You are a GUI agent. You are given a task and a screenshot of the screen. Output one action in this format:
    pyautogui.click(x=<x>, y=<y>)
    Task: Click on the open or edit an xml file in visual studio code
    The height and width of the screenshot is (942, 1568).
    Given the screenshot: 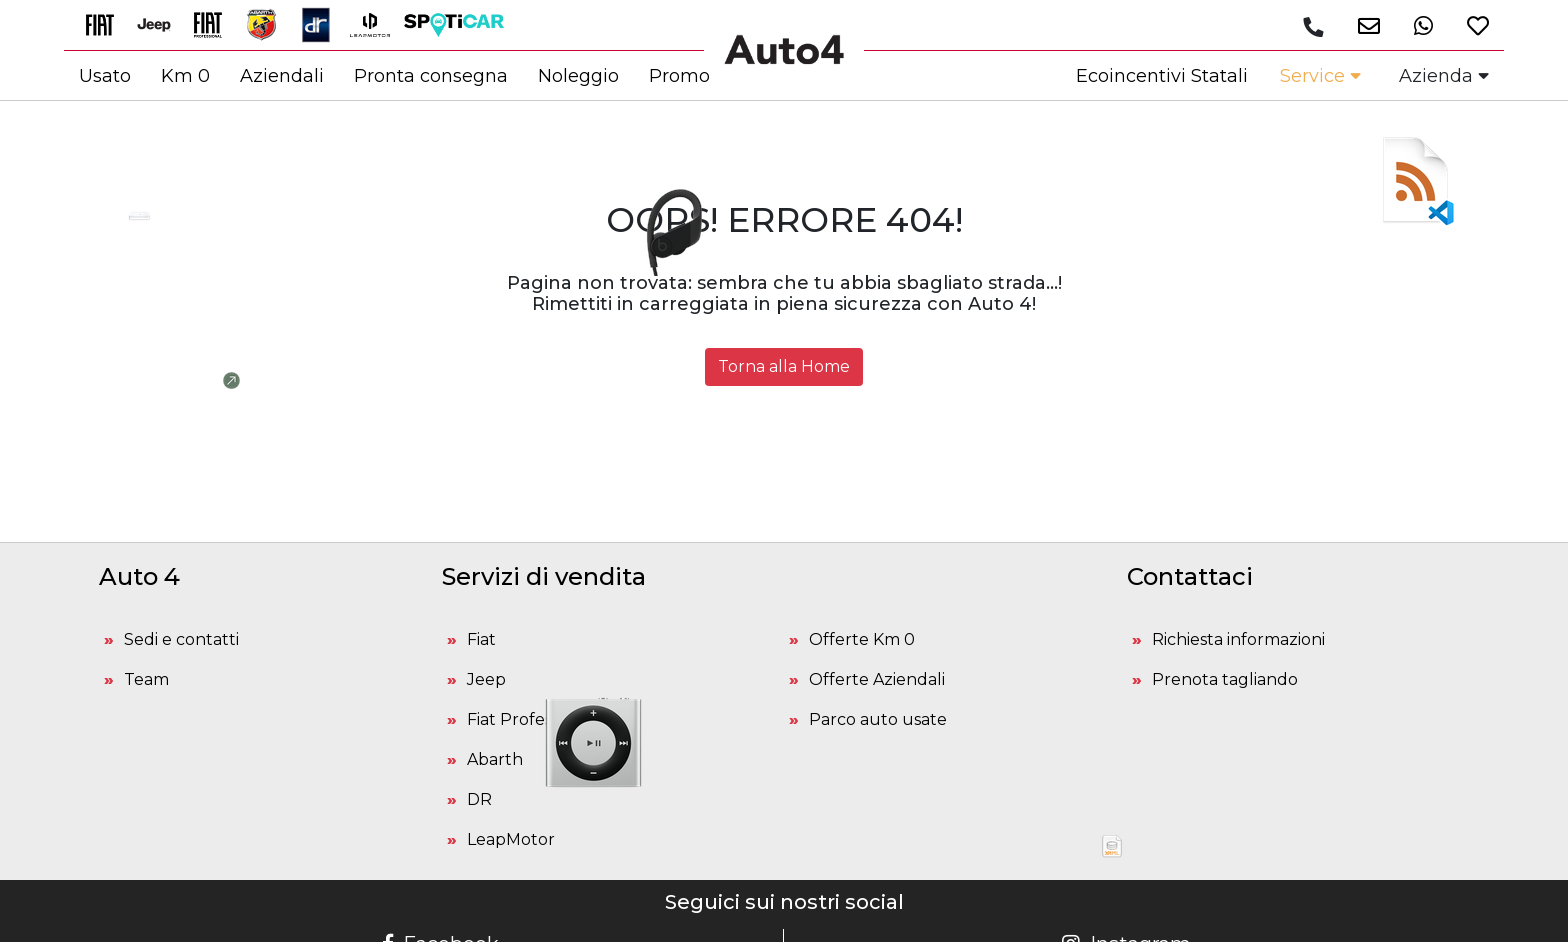 What is the action you would take?
    pyautogui.click(x=1415, y=181)
    